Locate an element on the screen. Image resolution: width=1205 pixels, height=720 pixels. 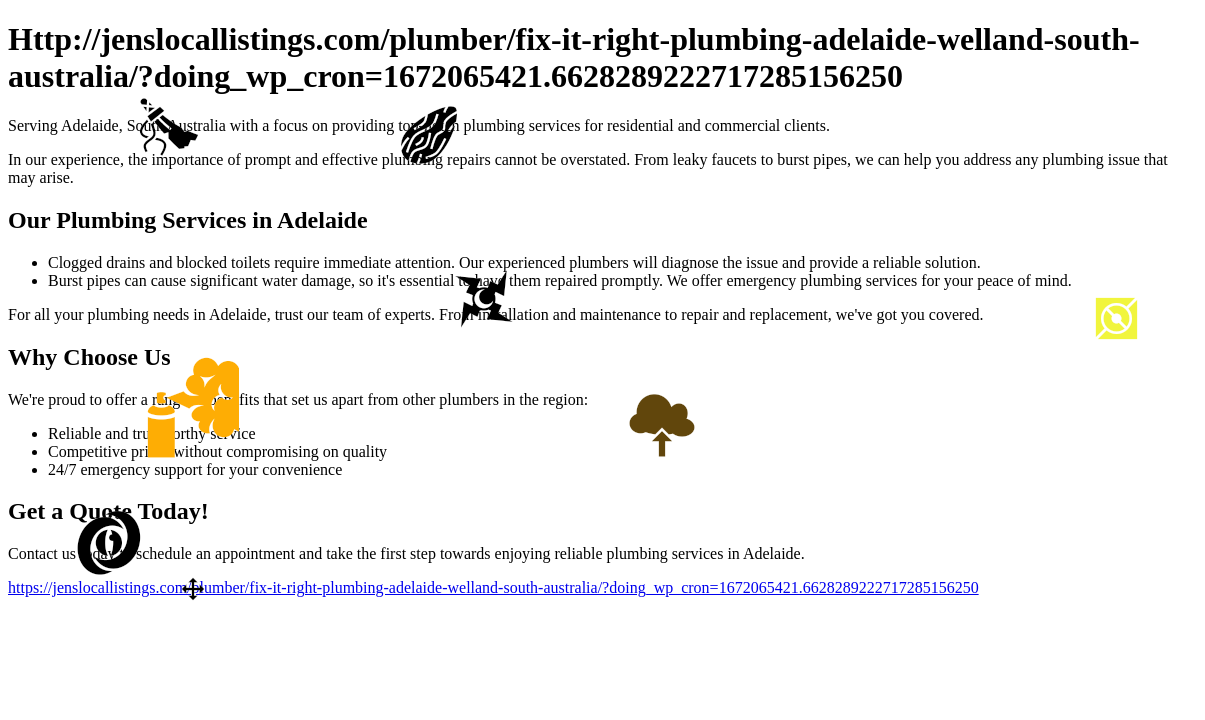
upload file to cloud storage is located at coordinates (662, 425).